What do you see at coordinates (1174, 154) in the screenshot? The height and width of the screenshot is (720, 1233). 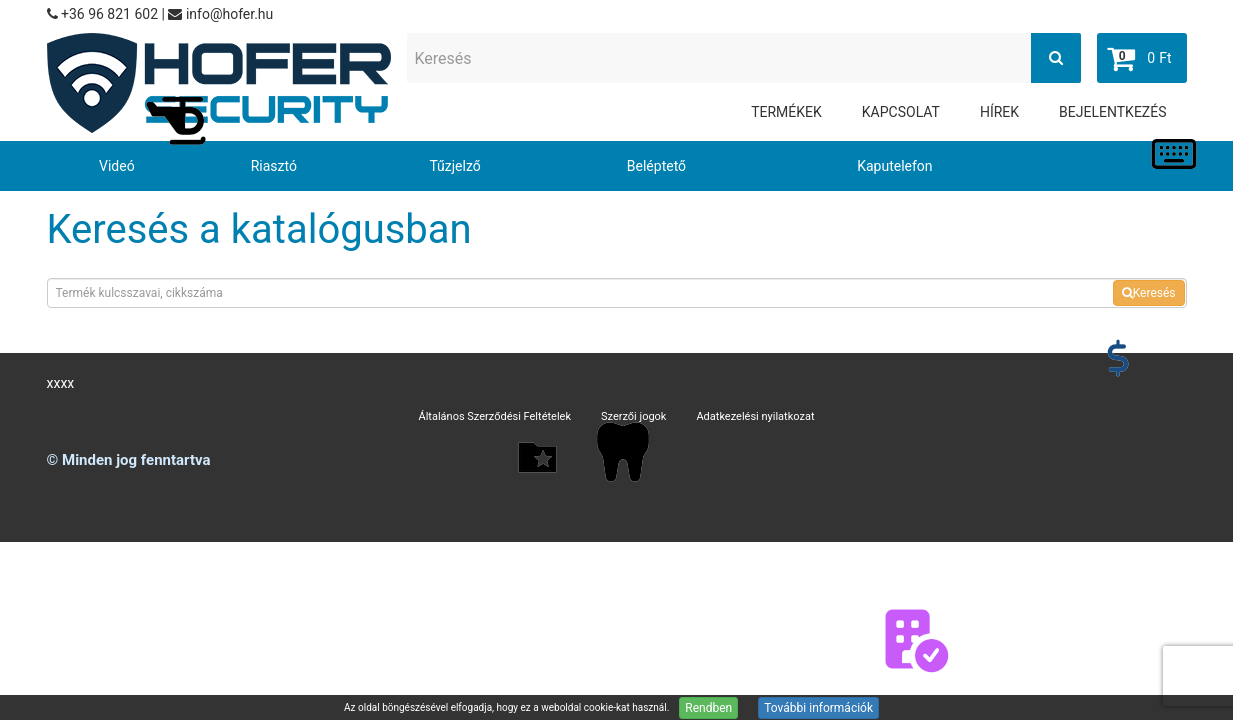 I see `open the on-screen keyboard` at bounding box center [1174, 154].